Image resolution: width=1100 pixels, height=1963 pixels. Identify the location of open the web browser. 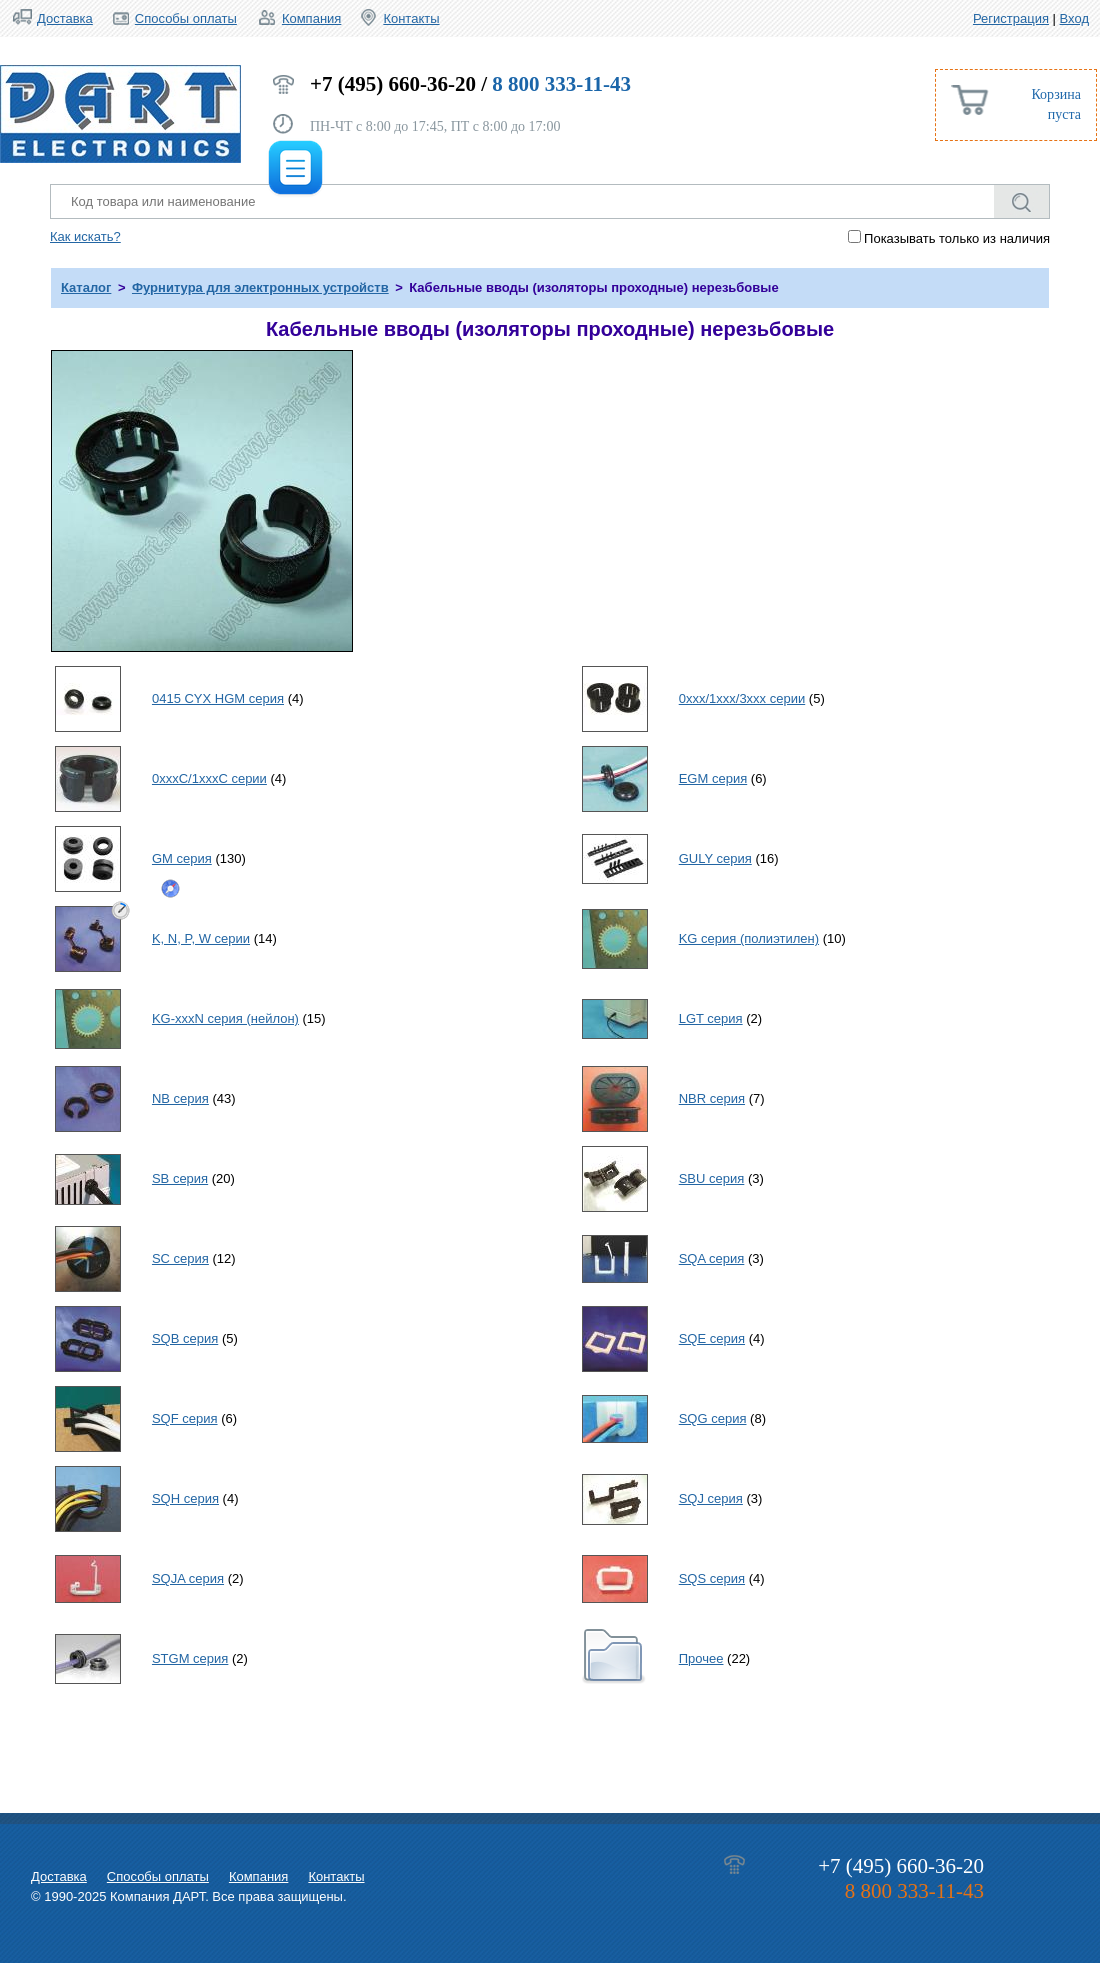
(170, 888).